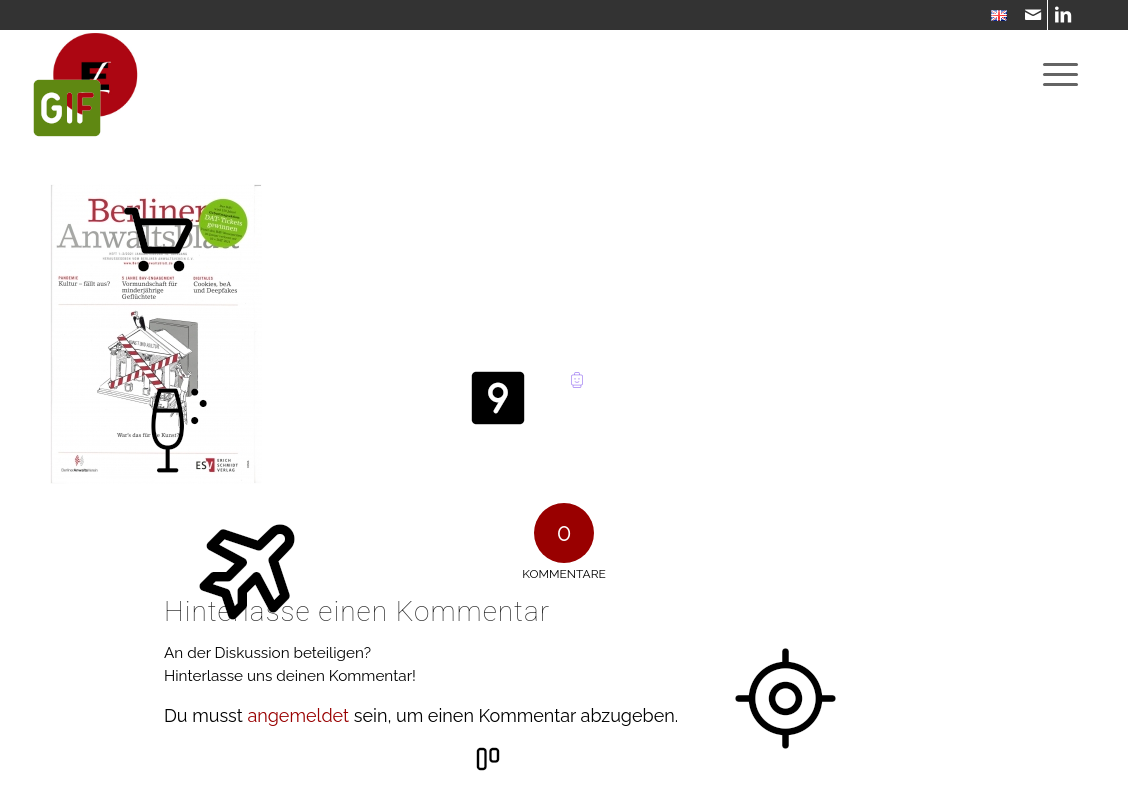  I want to click on indicates a playful or fun mode, so click(577, 380).